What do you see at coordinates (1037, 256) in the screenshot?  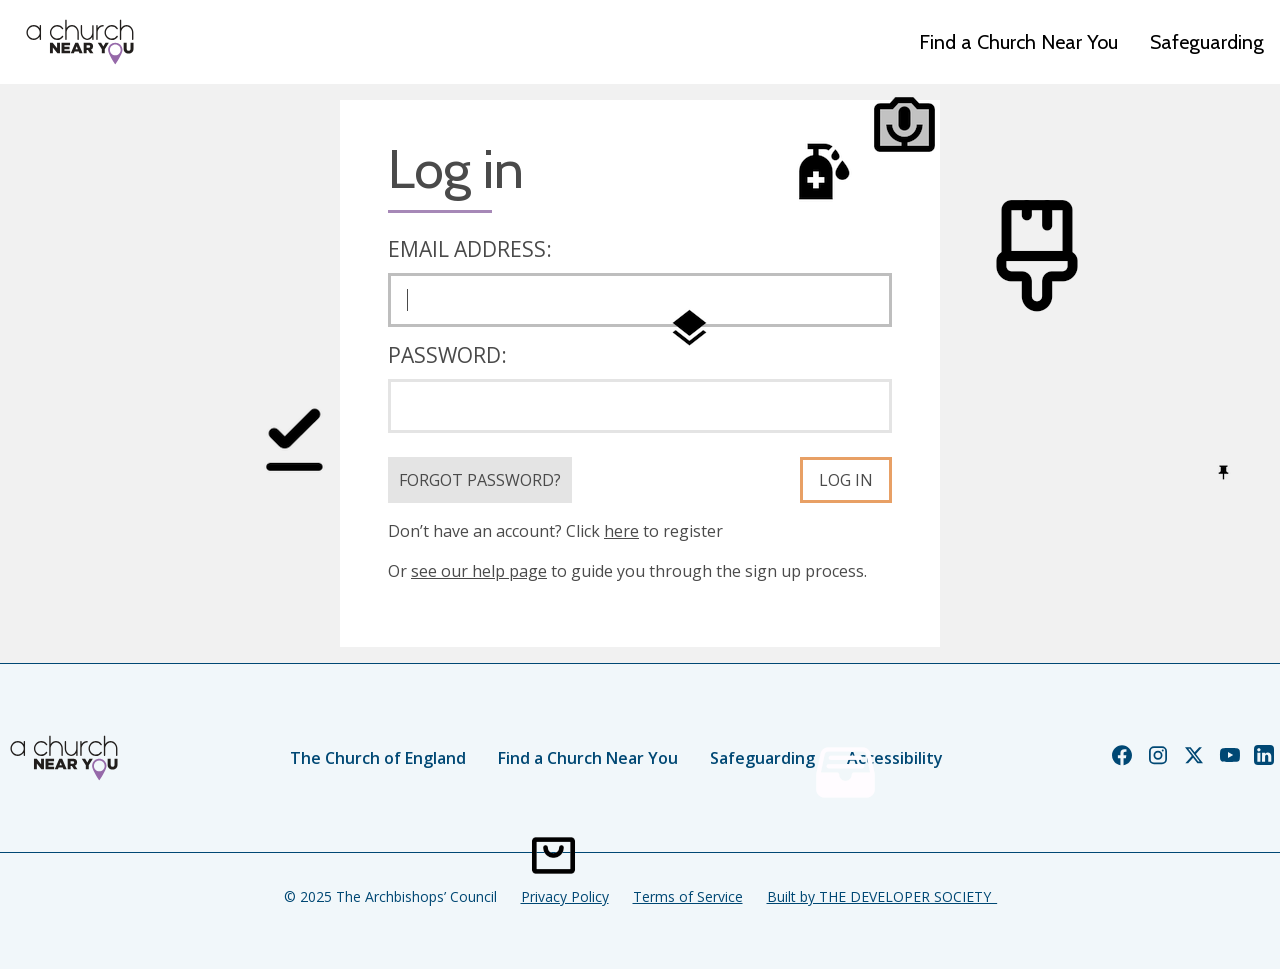 I see `customize appearance or theme settings` at bounding box center [1037, 256].